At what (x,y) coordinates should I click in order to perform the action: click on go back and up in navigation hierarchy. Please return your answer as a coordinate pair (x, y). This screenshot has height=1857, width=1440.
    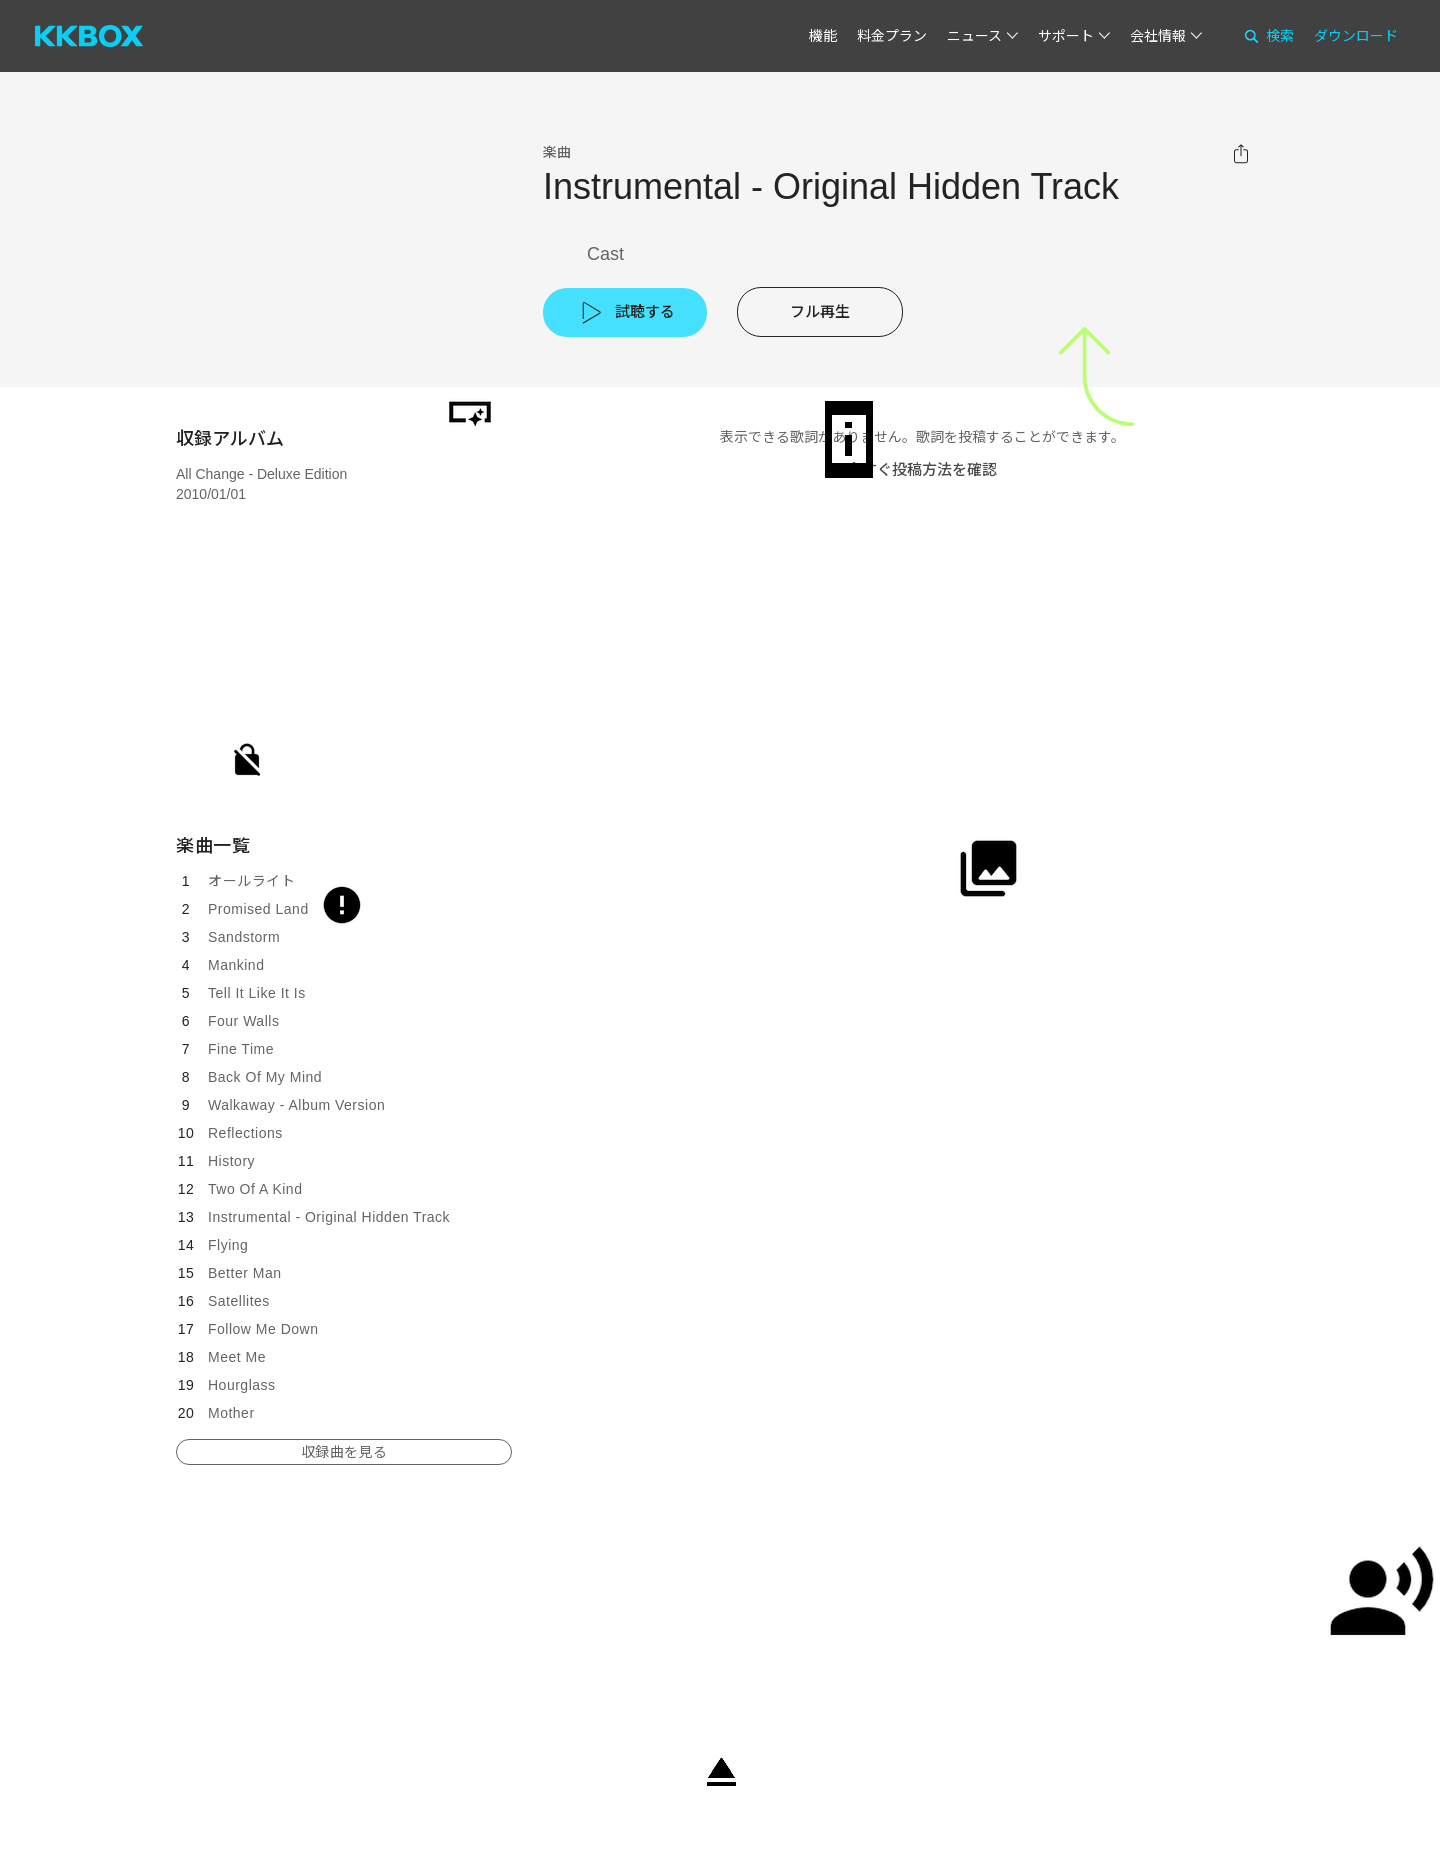
    Looking at the image, I should click on (1096, 376).